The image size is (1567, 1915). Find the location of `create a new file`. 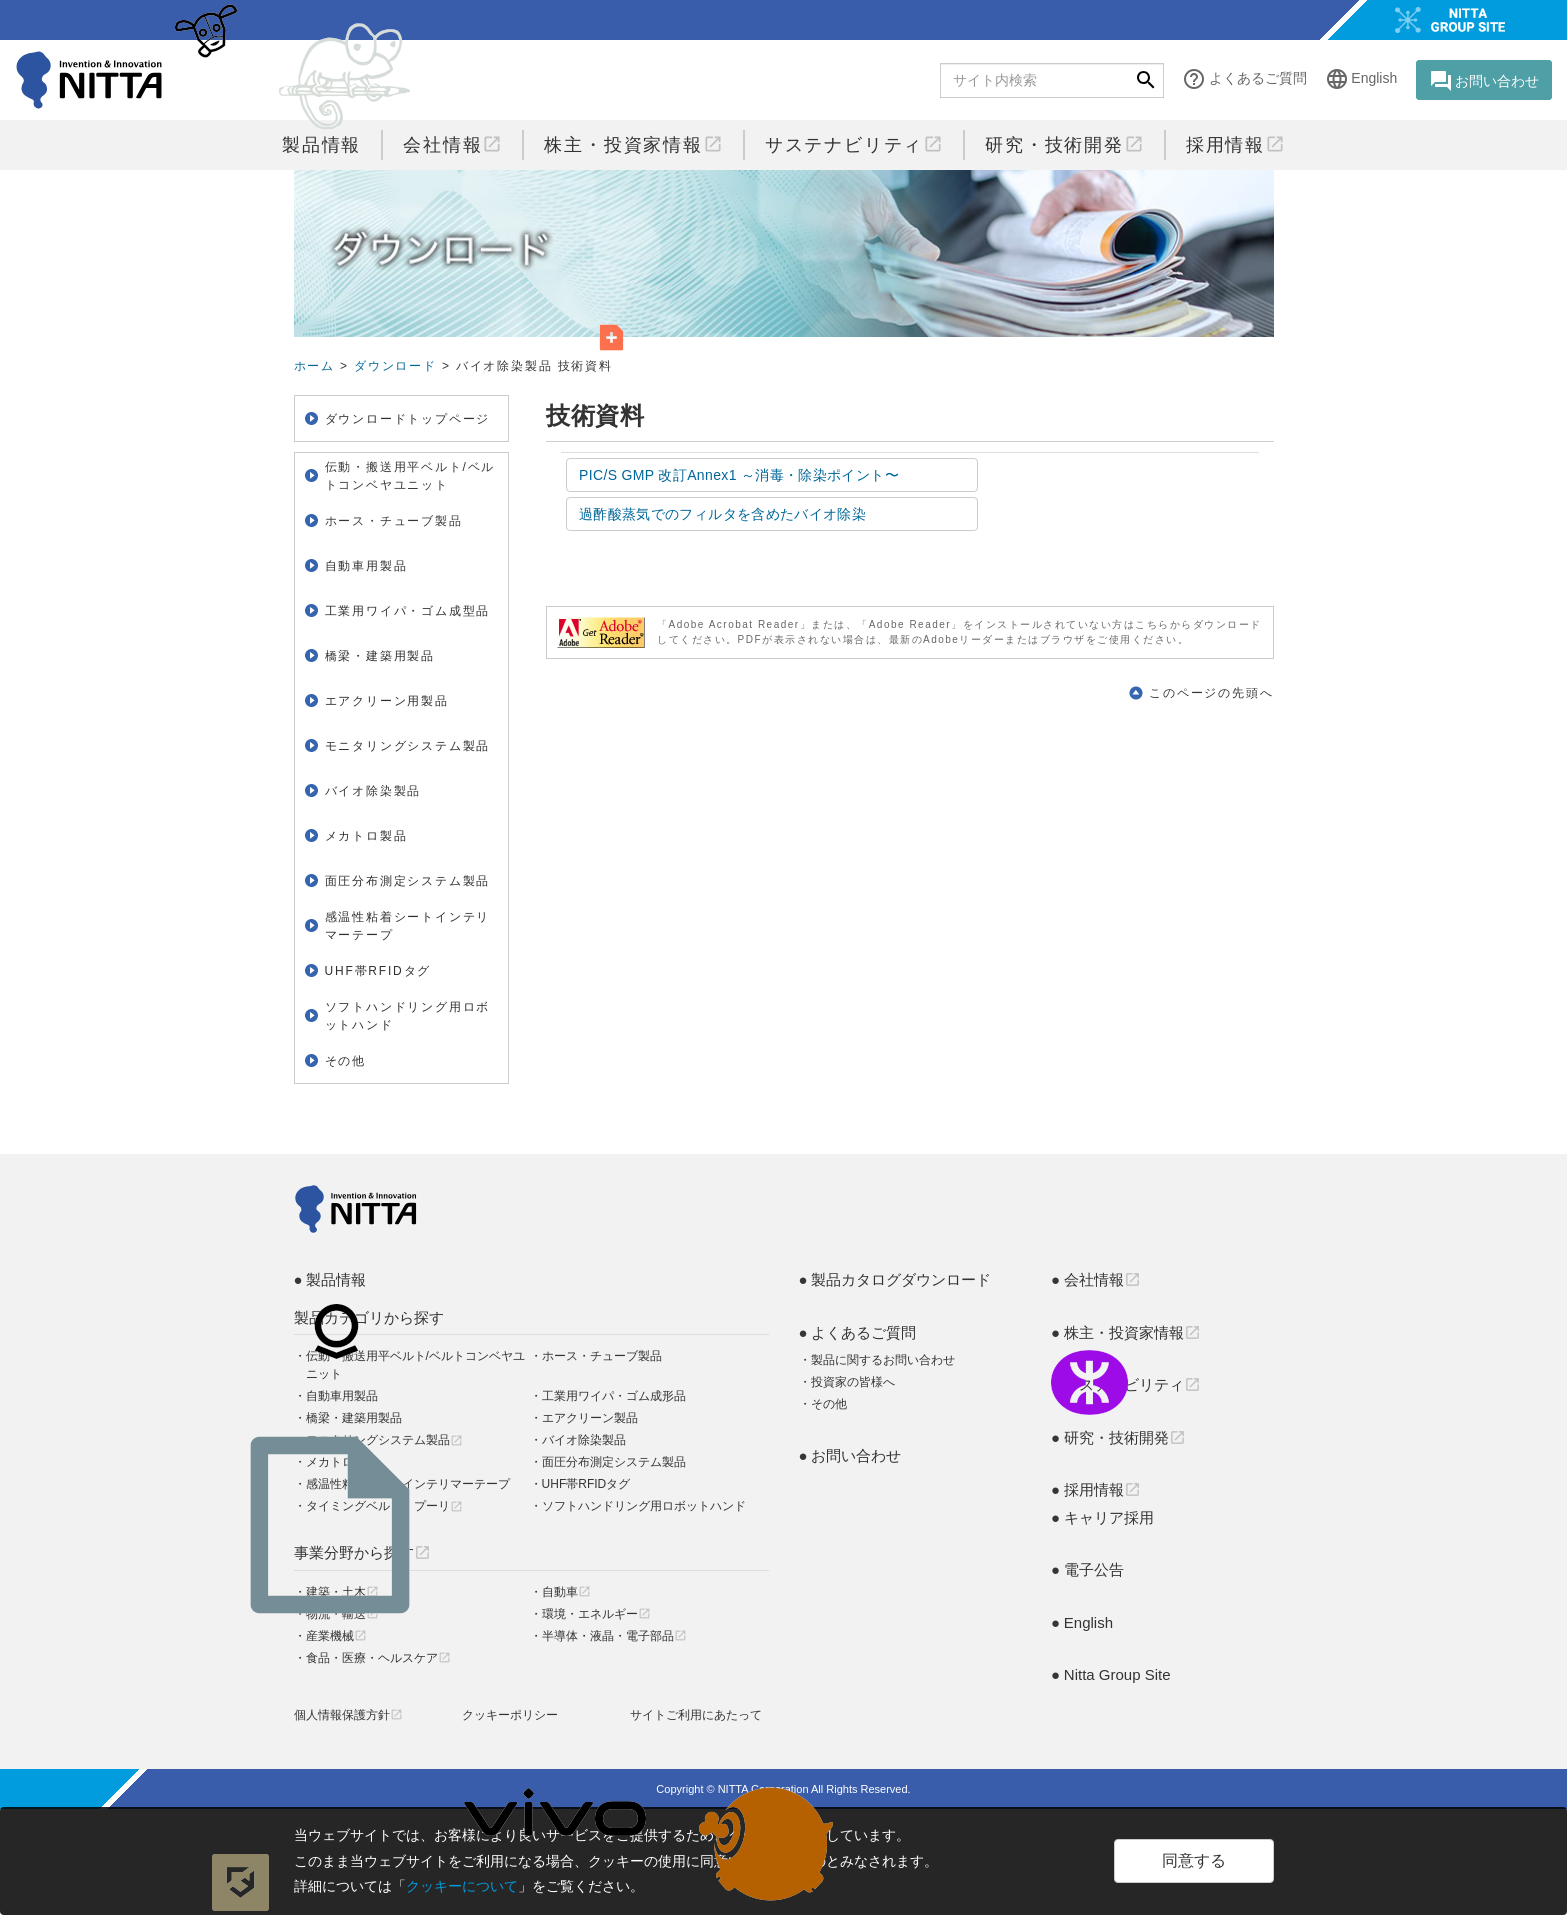

create a new file is located at coordinates (611, 337).